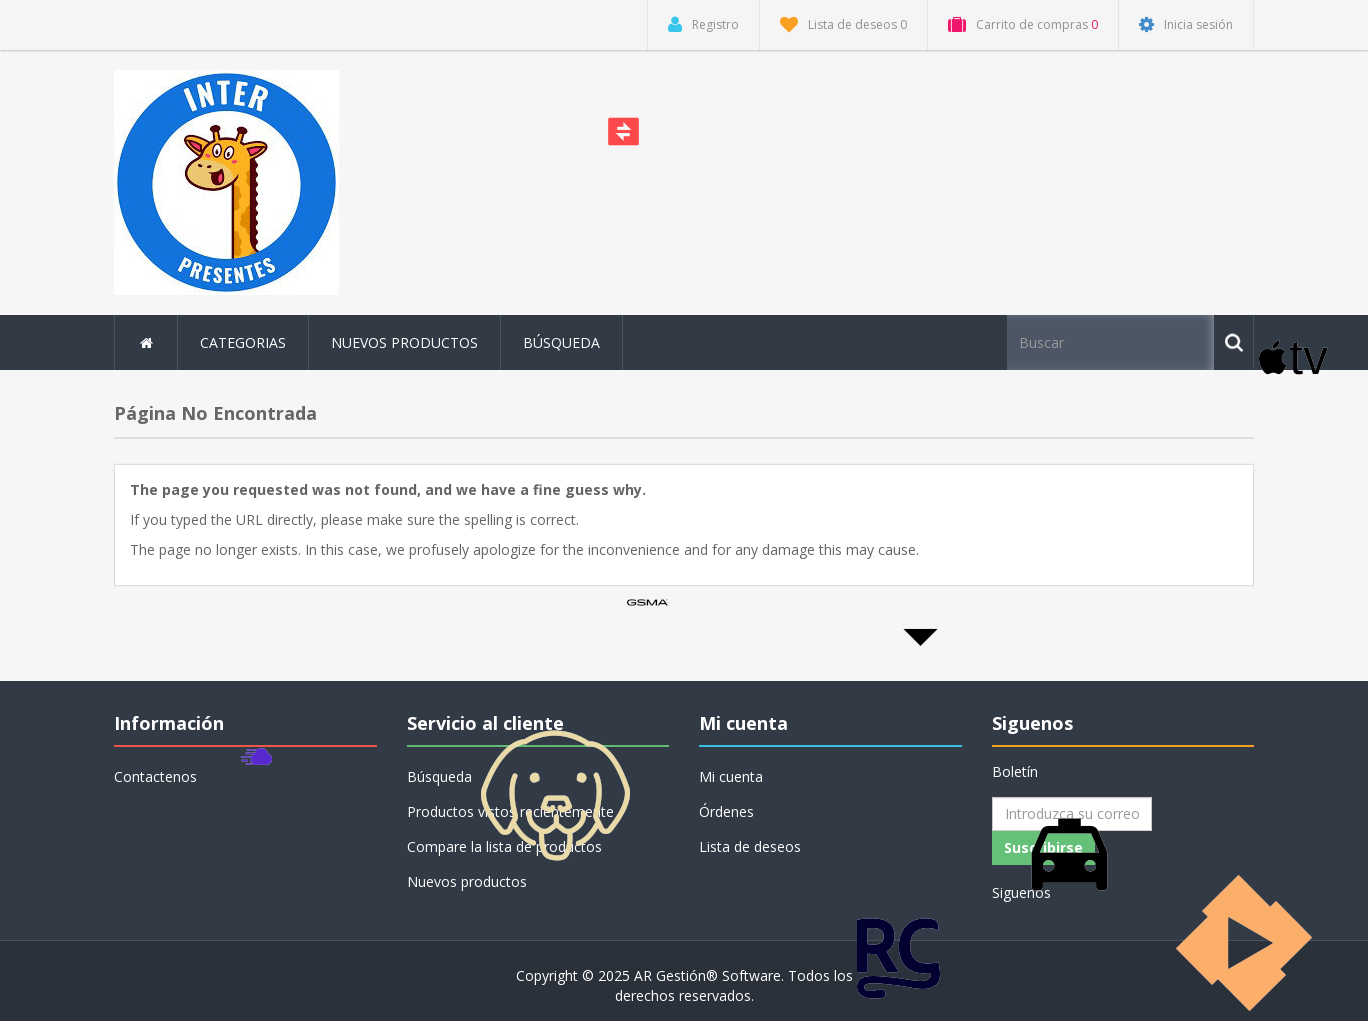 This screenshot has height=1021, width=1368. What do you see at coordinates (1293, 357) in the screenshot?
I see `open the Apple TV app` at bounding box center [1293, 357].